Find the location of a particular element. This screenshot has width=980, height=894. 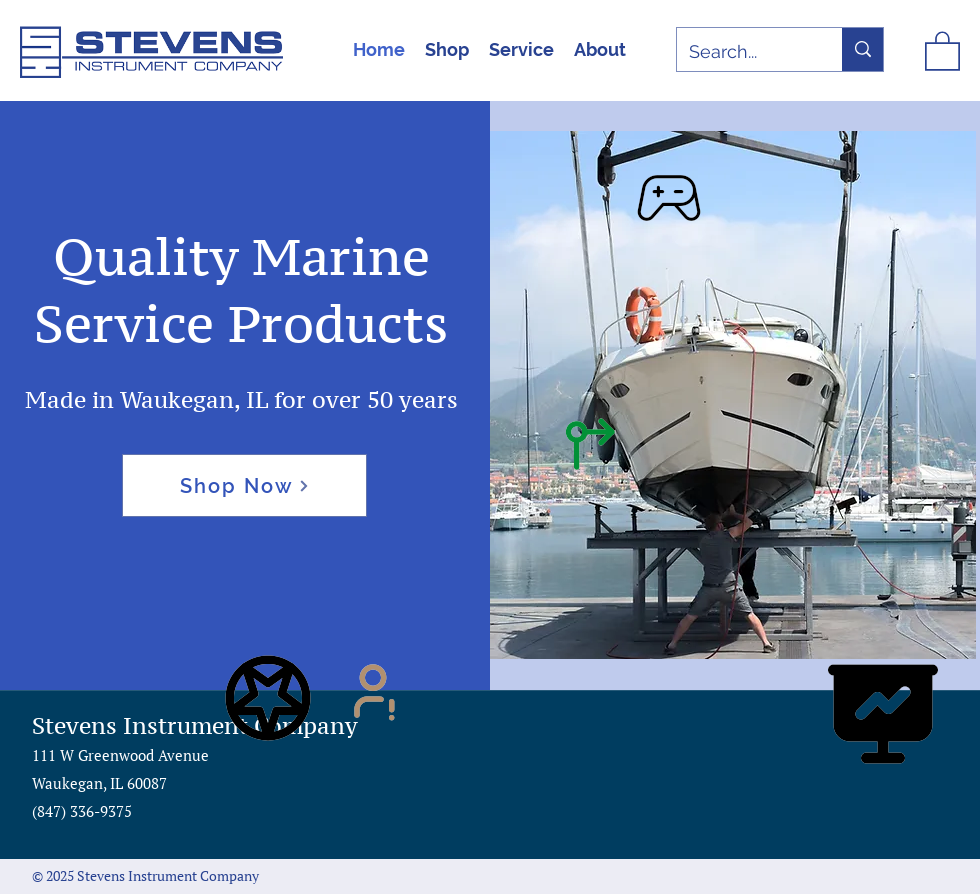

access occult or mystical themed content is located at coordinates (268, 698).